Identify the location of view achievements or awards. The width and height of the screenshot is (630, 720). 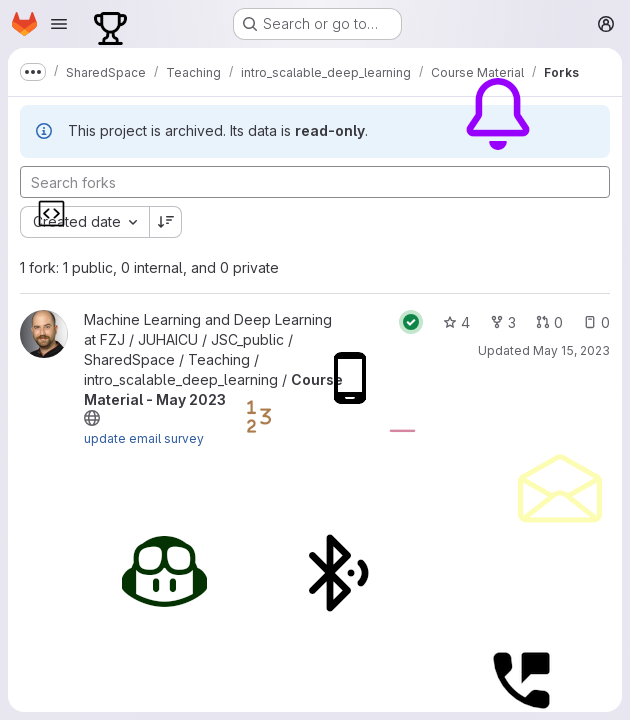
(110, 28).